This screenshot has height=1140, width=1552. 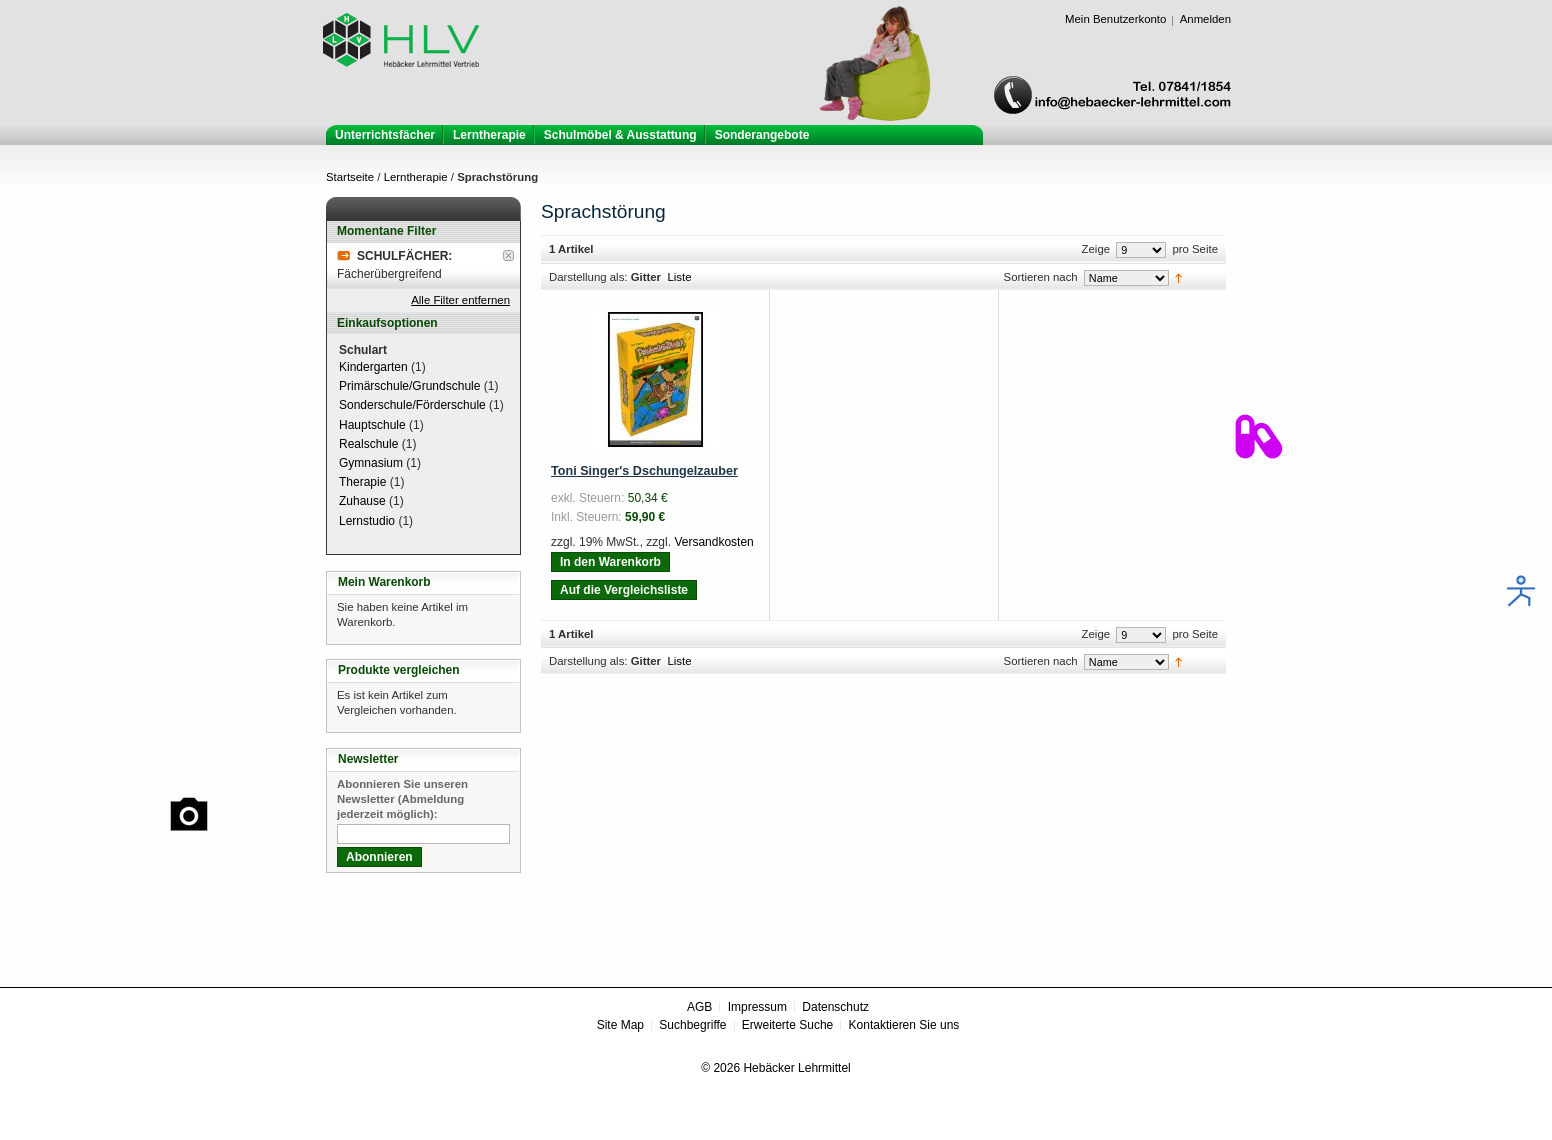 What do you see at coordinates (189, 816) in the screenshot?
I see `open camera to take a photo` at bounding box center [189, 816].